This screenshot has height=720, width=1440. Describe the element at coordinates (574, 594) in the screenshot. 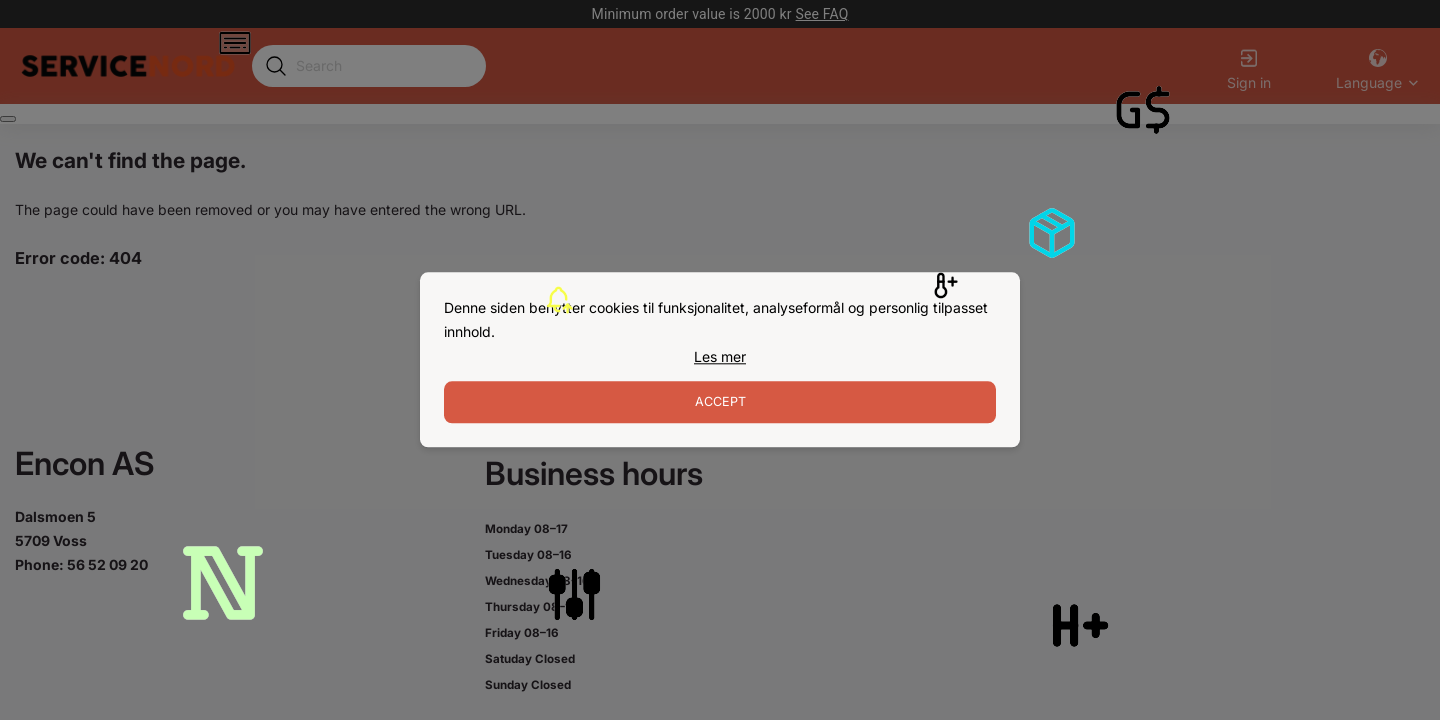

I see `view candlestick chart for stock or crypto trading` at that location.